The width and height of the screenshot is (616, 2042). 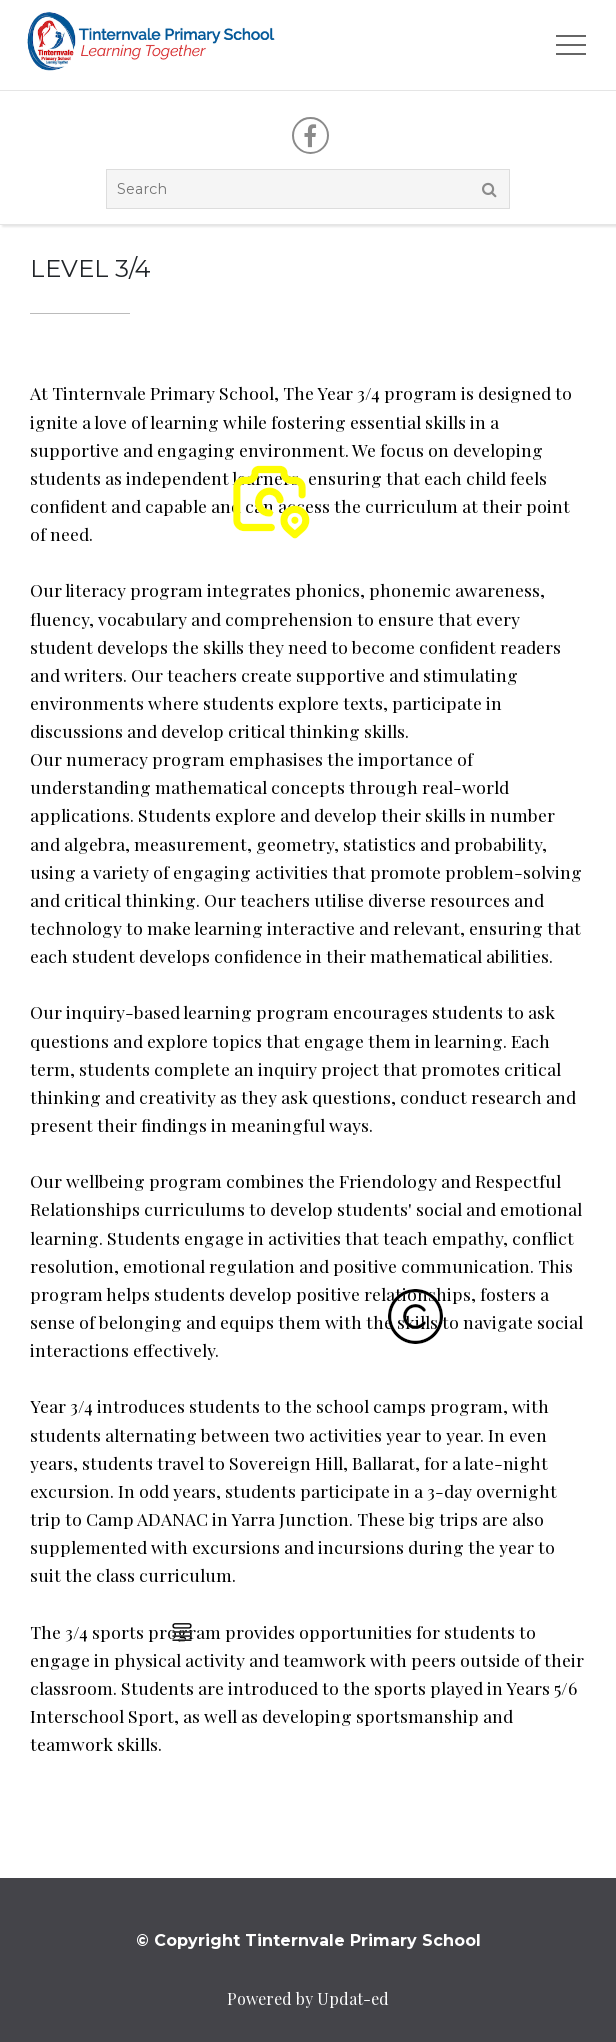 What do you see at coordinates (269, 498) in the screenshot?
I see `view photos taken at a specific location` at bounding box center [269, 498].